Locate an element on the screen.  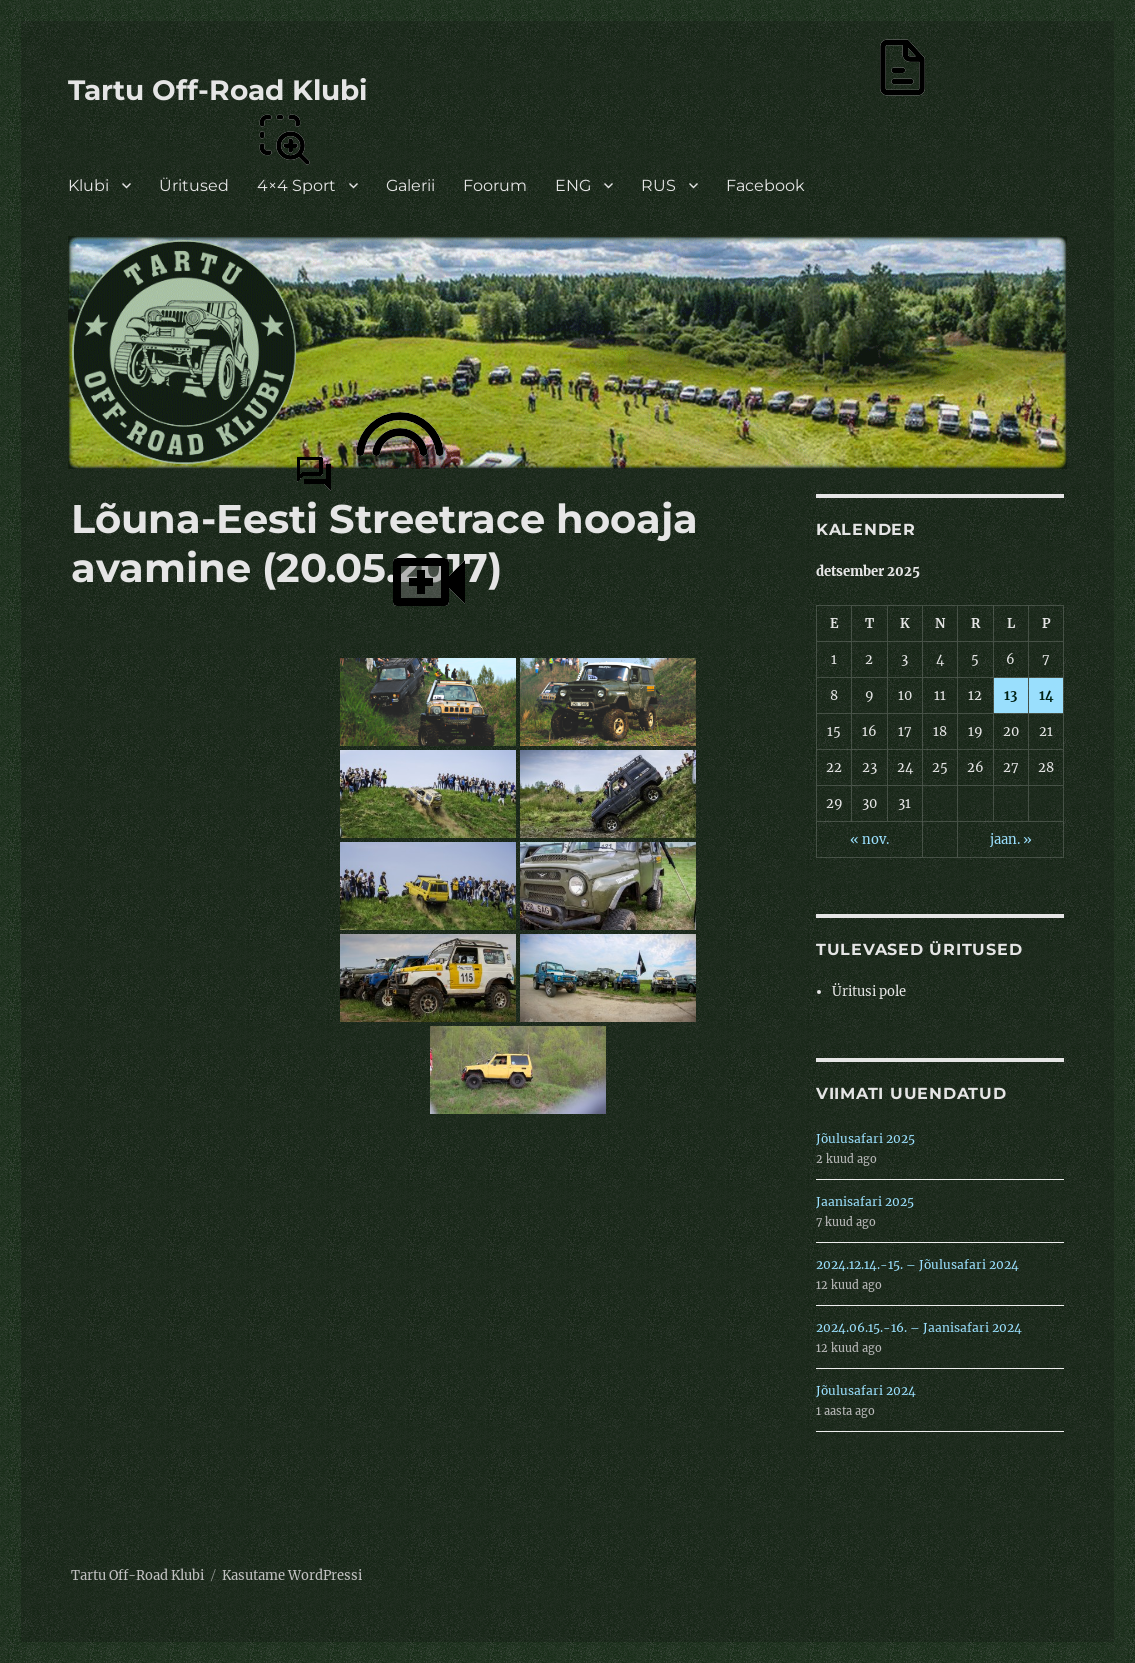
start a new video call is located at coordinates (429, 582).